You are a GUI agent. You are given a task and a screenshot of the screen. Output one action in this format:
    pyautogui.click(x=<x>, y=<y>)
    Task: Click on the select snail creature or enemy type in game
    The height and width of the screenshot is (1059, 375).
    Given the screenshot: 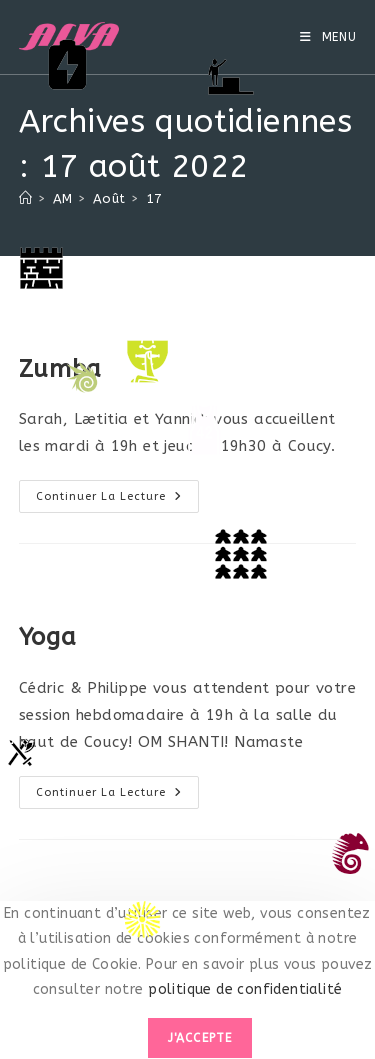 What is the action you would take?
    pyautogui.click(x=83, y=377)
    